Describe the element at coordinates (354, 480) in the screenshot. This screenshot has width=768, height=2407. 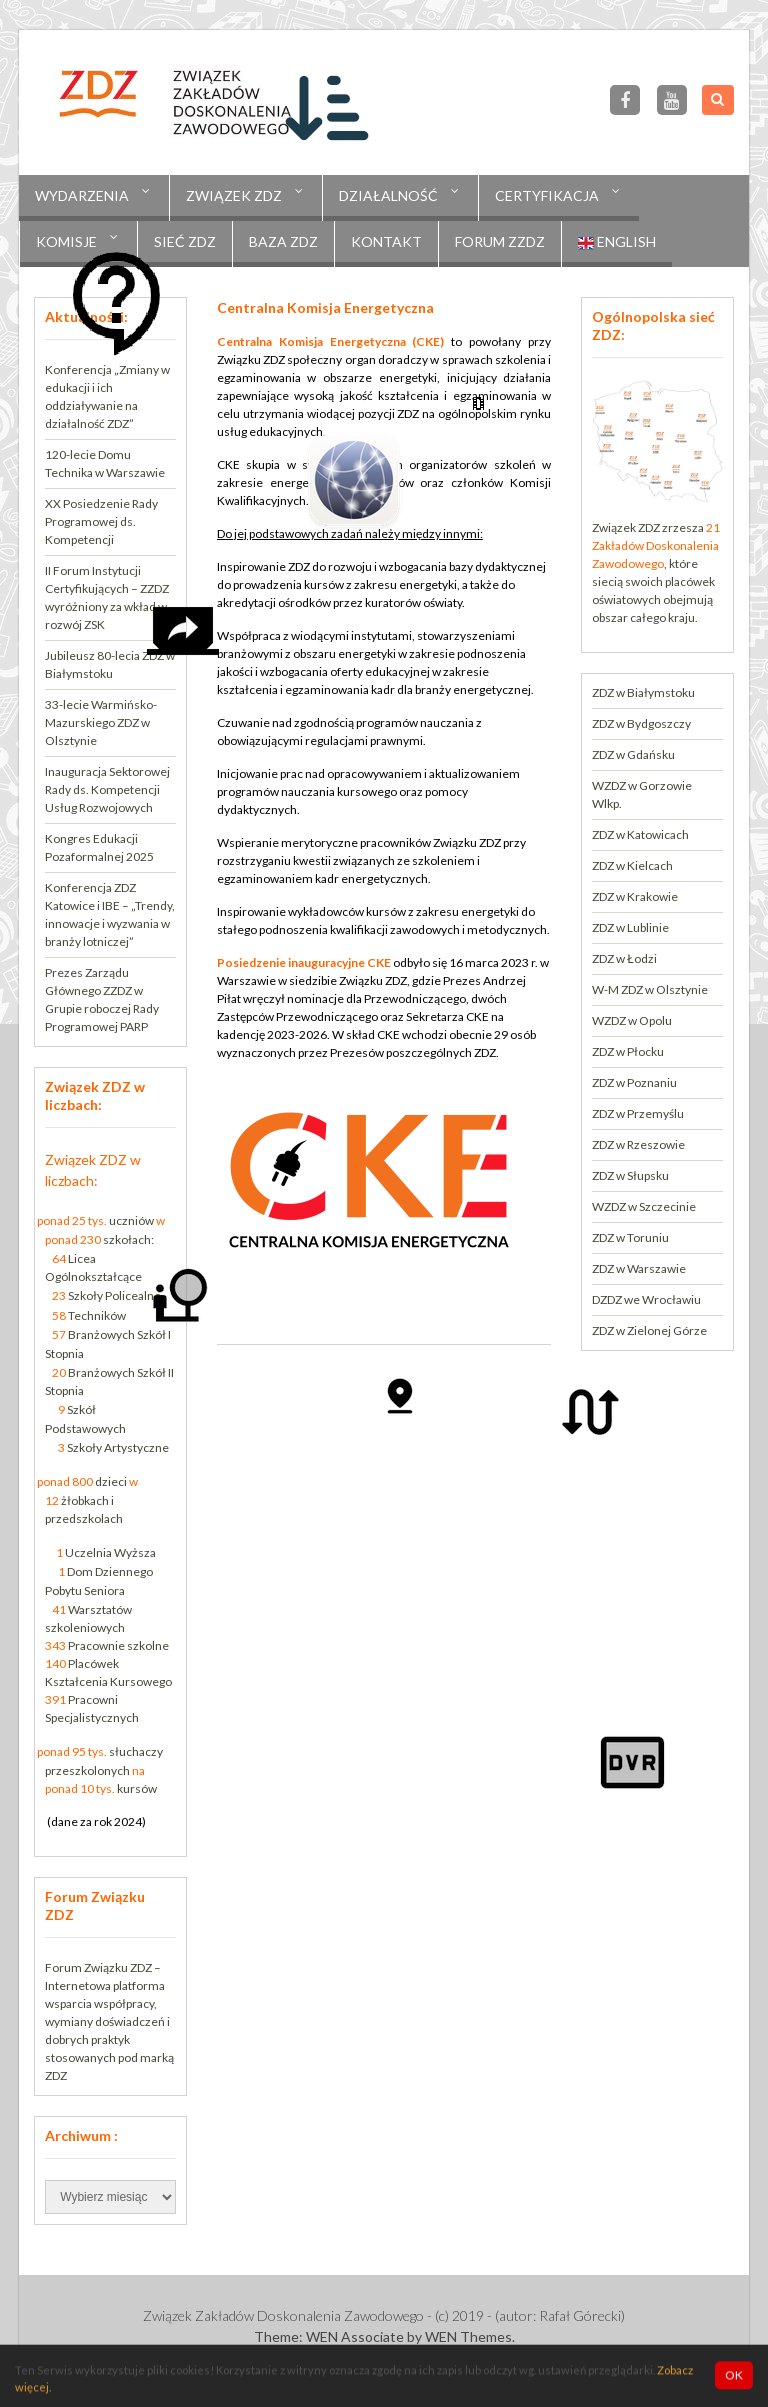
I see `access network file system or shared storage` at that location.